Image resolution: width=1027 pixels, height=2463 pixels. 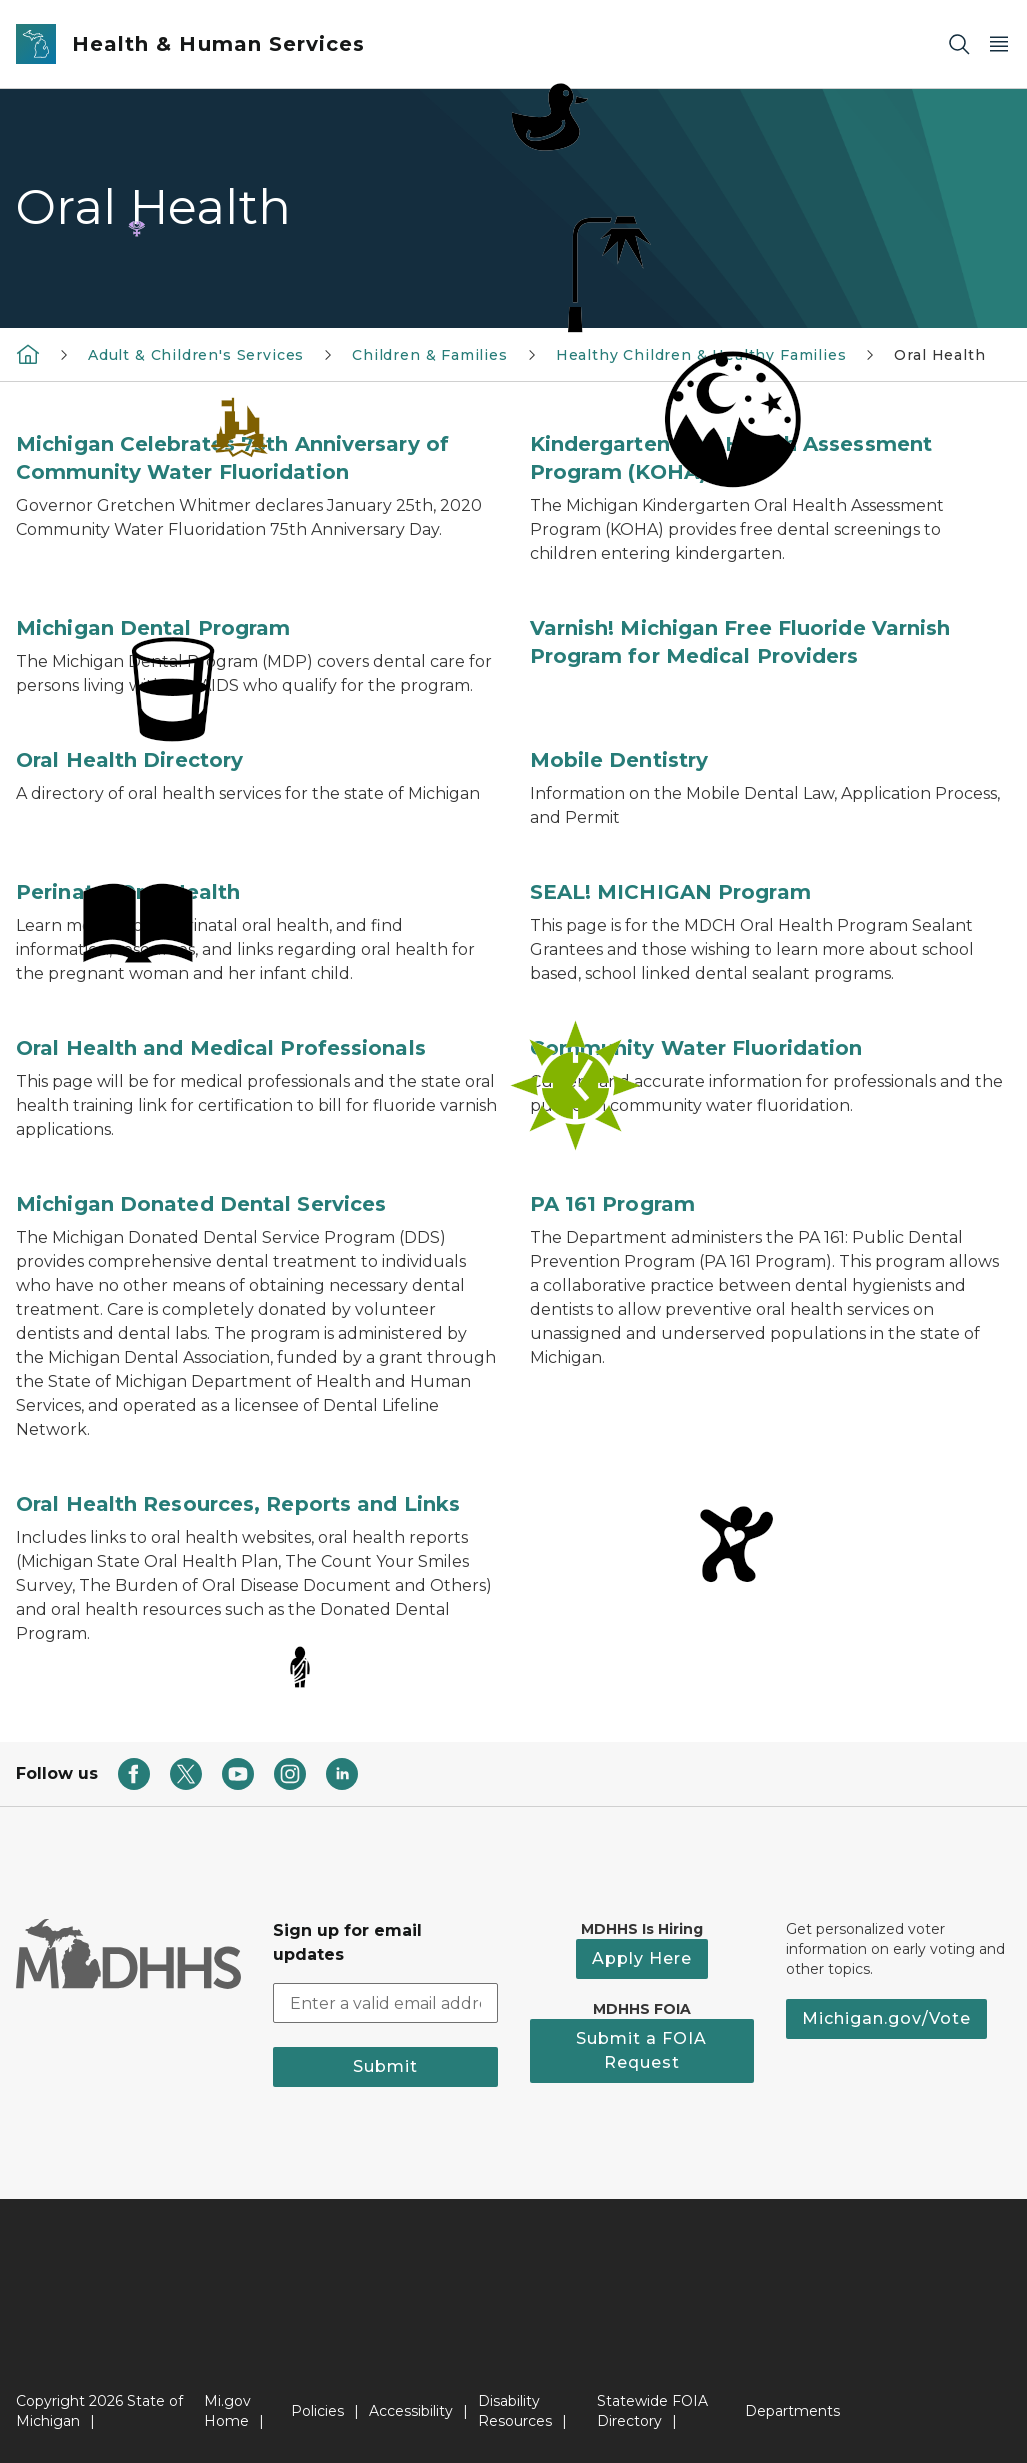 I want to click on access bath time or kids' mode features, so click(x=550, y=117).